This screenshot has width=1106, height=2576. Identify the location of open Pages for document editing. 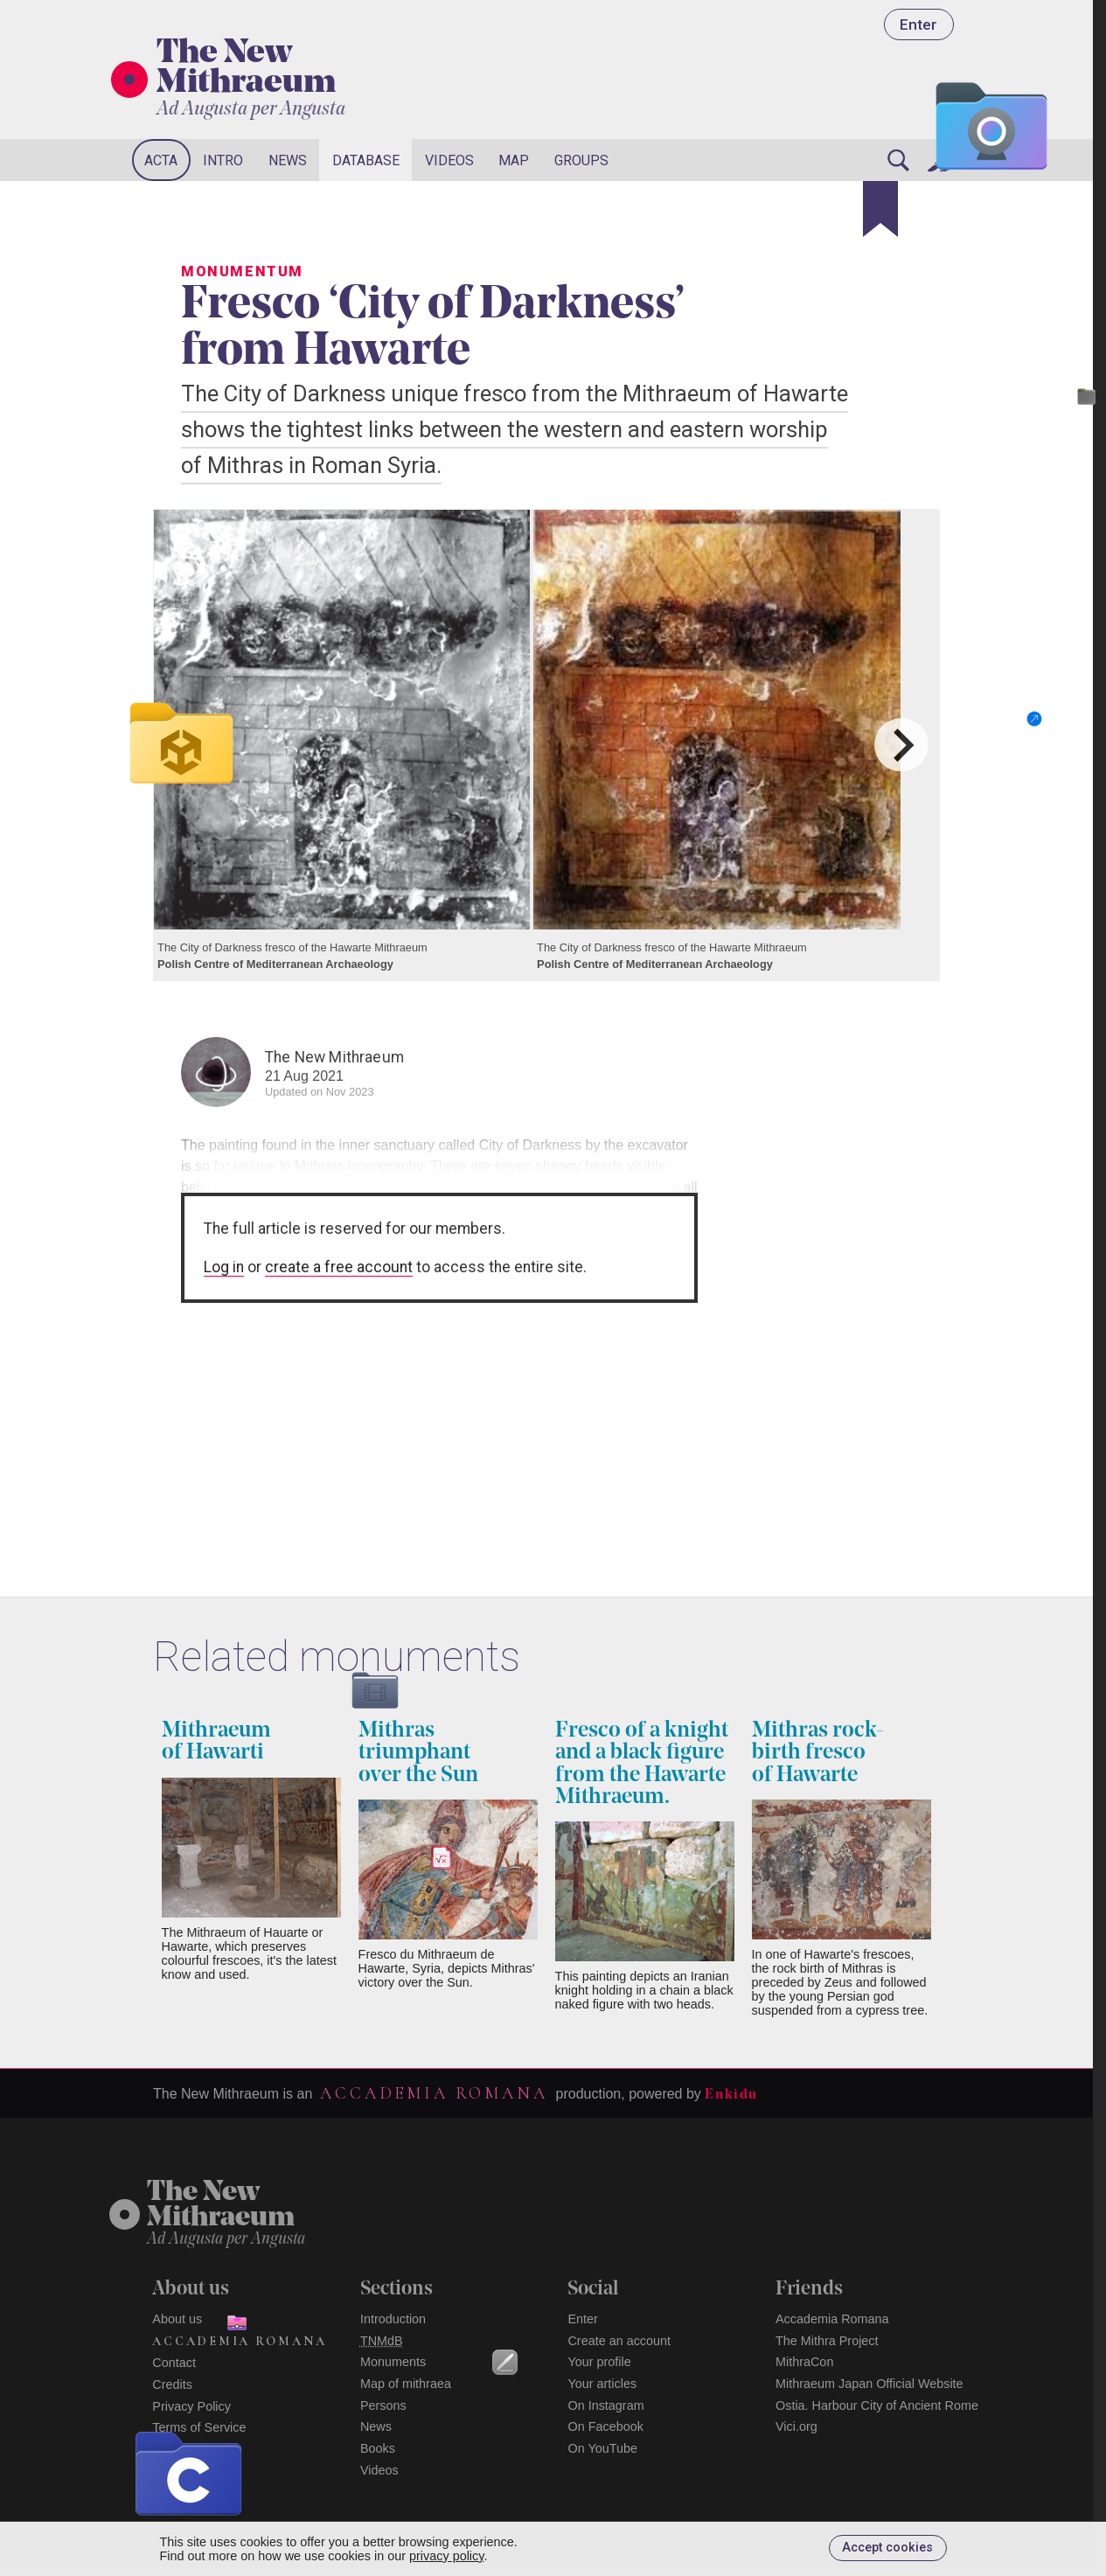
(504, 2362).